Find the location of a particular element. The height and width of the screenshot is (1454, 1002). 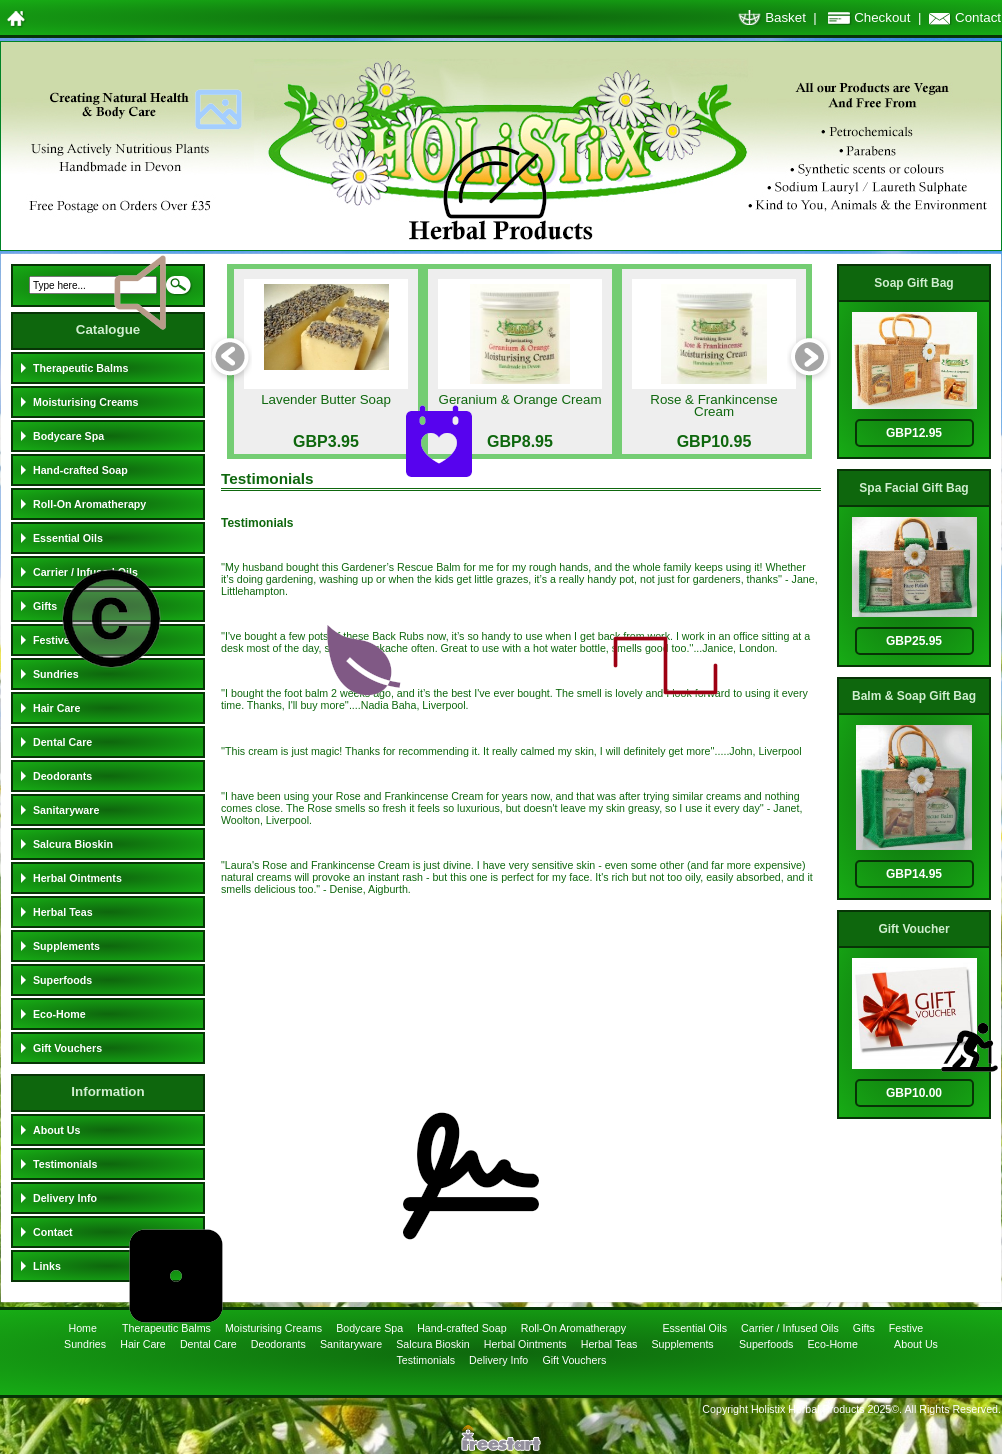

access cross-country skiing trails or activities is located at coordinates (969, 1046).